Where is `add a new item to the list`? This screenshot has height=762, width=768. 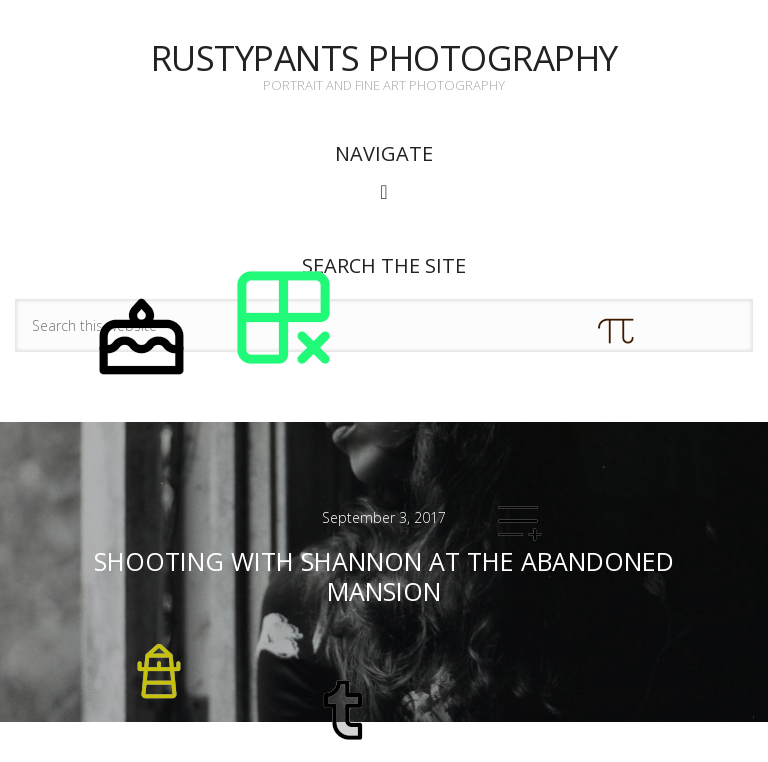 add a new item to the list is located at coordinates (518, 521).